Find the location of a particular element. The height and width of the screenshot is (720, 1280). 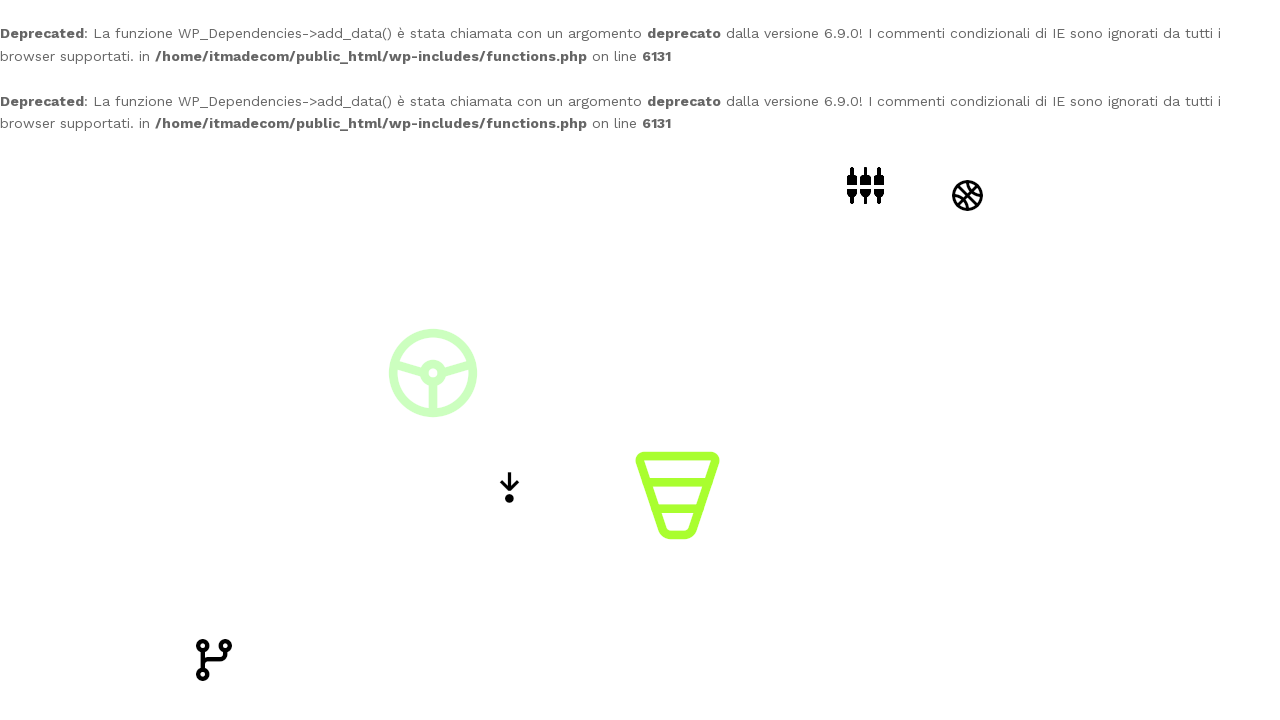

configure audio/video input settings is located at coordinates (865, 185).